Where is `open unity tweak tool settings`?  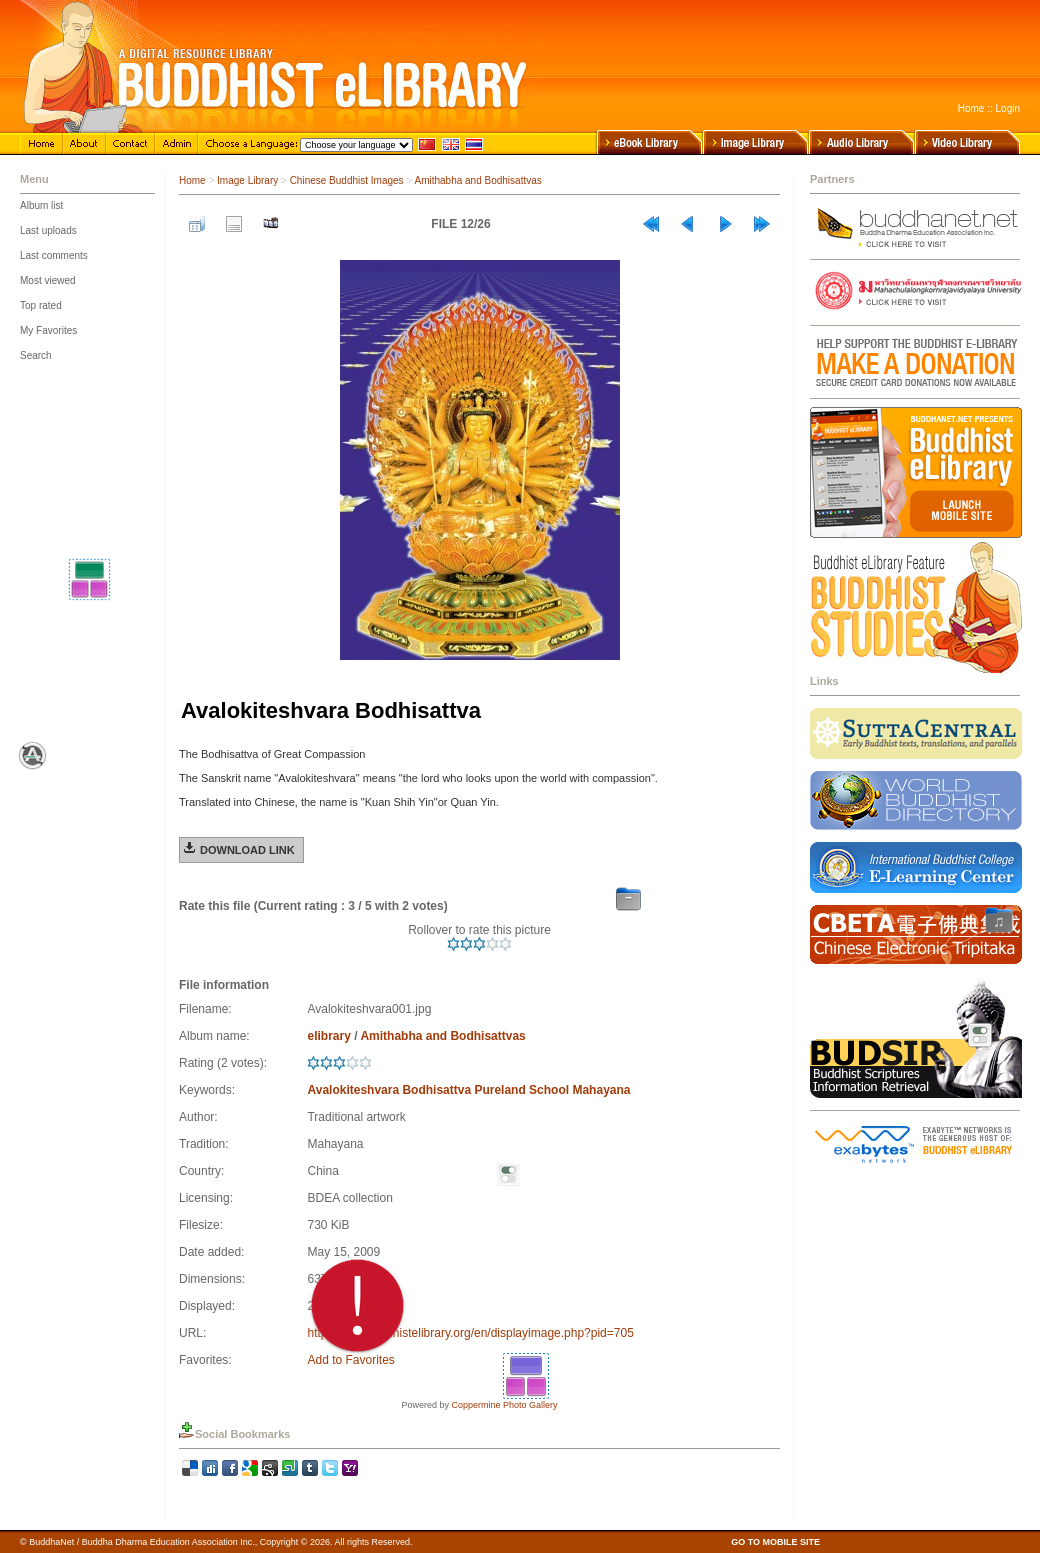
open unity tweak tool settings is located at coordinates (508, 1174).